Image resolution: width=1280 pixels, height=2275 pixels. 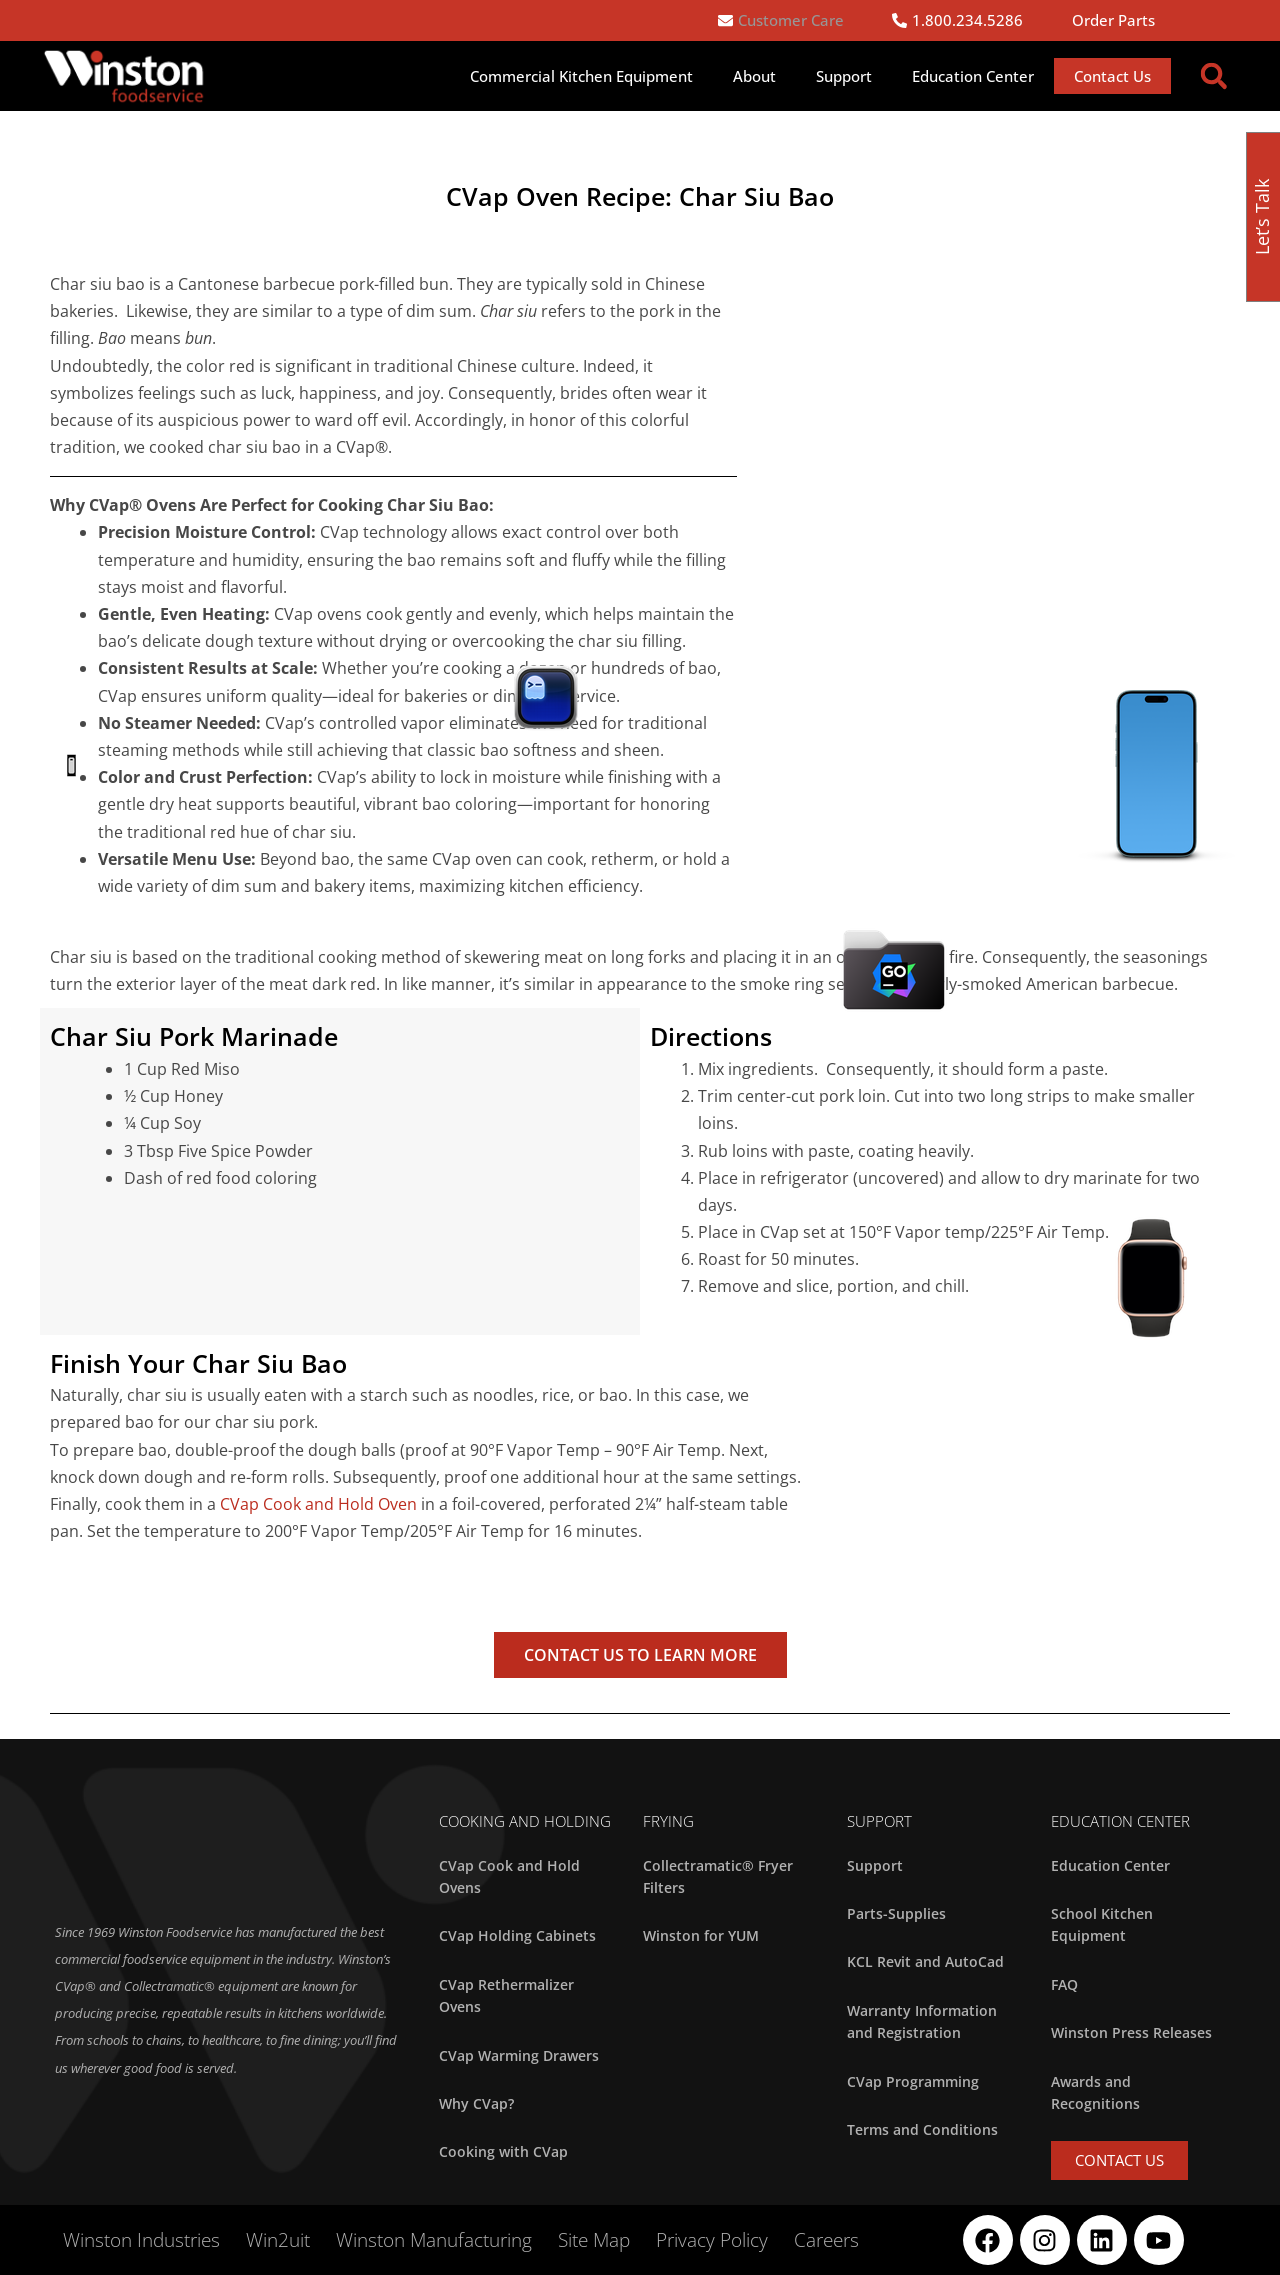 What do you see at coordinates (893, 972) in the screenshot?
I see `folder containing GoLand IDE projects` at bounding box center [893, 972].